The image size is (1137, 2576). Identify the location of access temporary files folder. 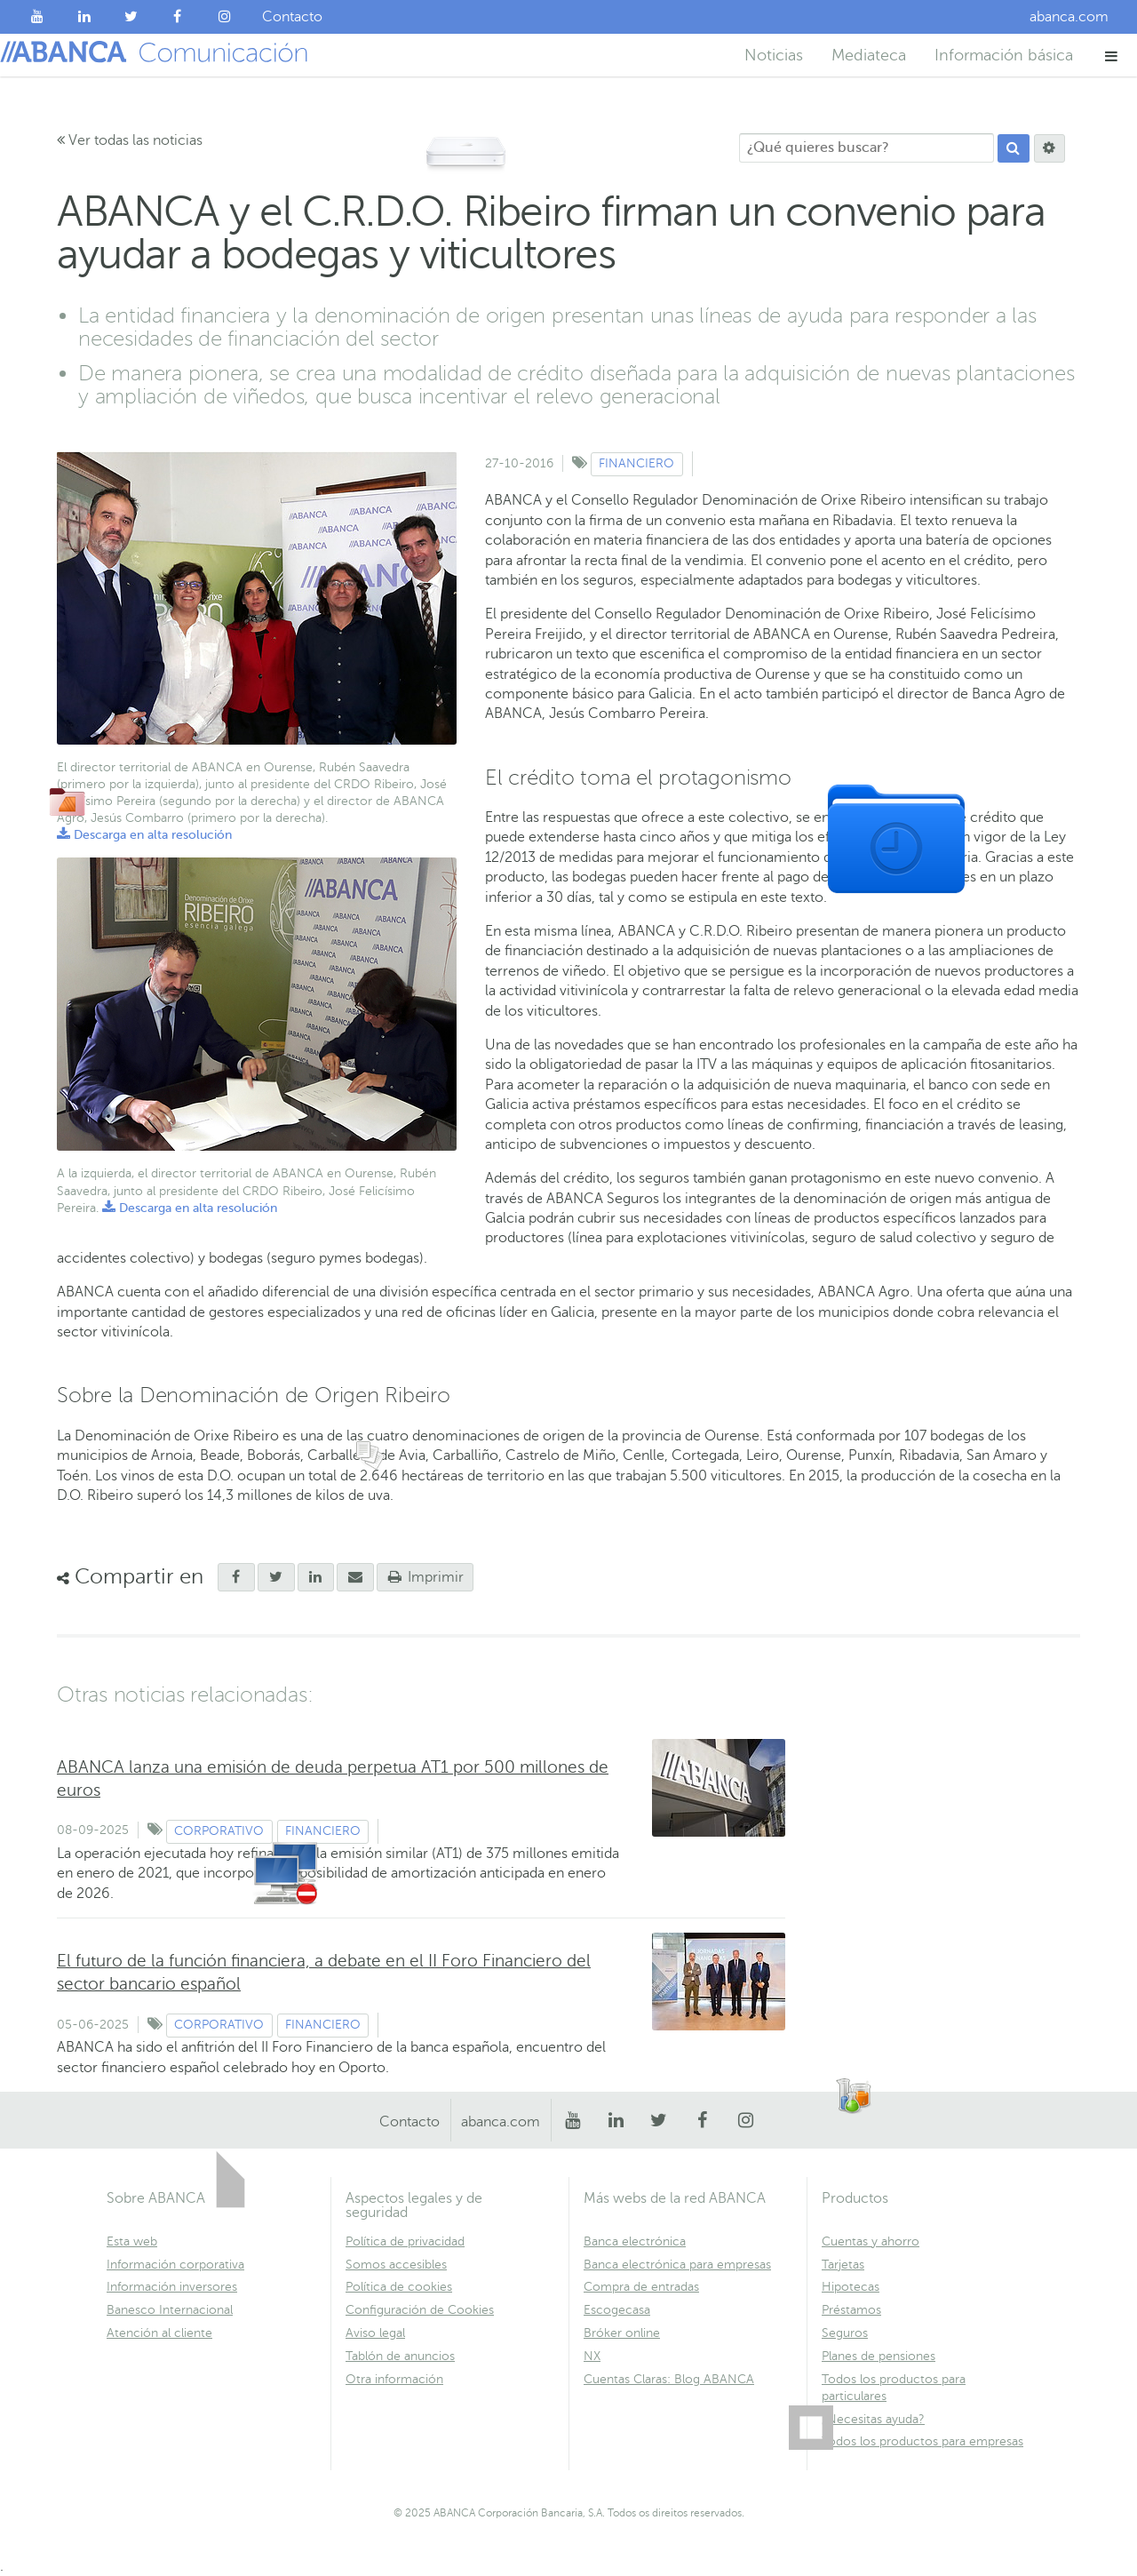
(896, 839).